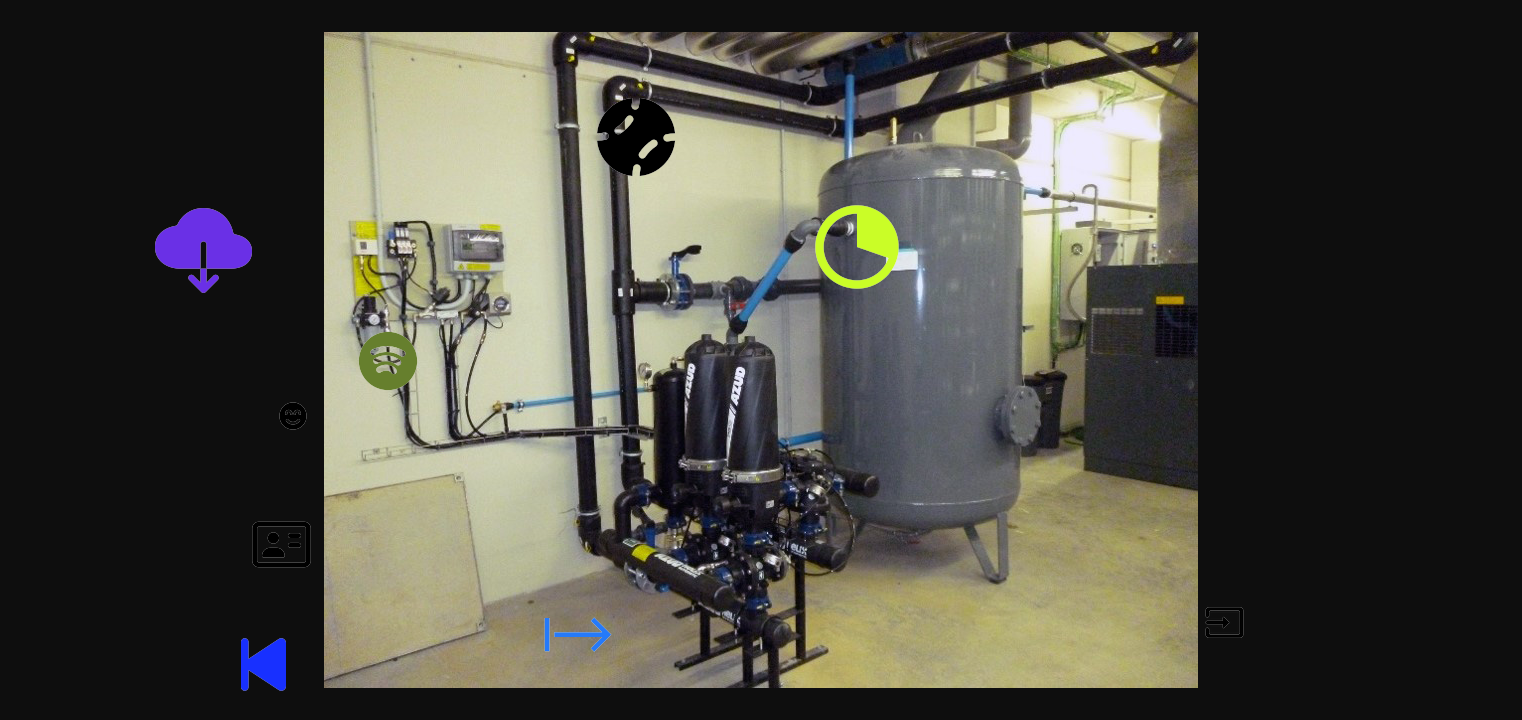 This screenshot has width=1522, height=720. I want to click on add a positive reaction or emoji, so click(293, 416).